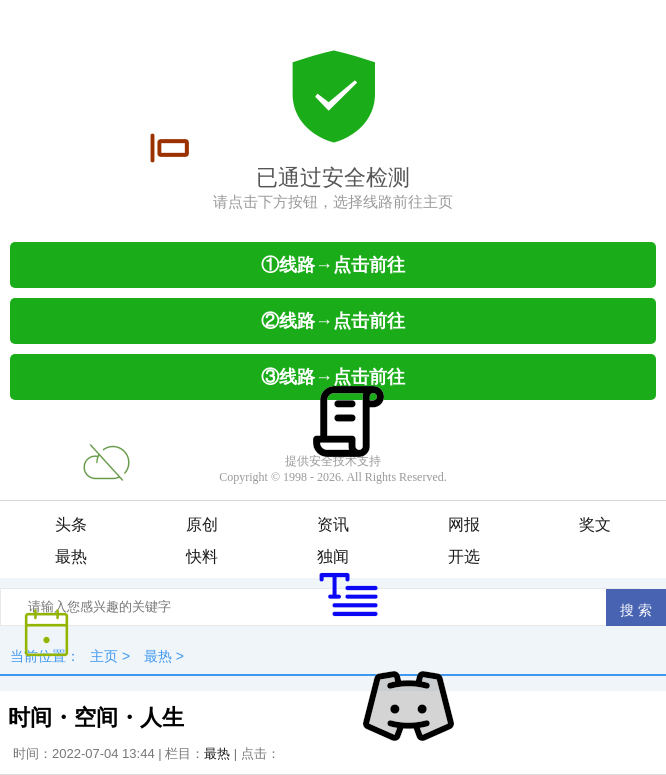 This screenshot has height=775, width=666. Describe the element at coordinates (169, 148) in the screenshot. I see `align text or content to the left` at that location.